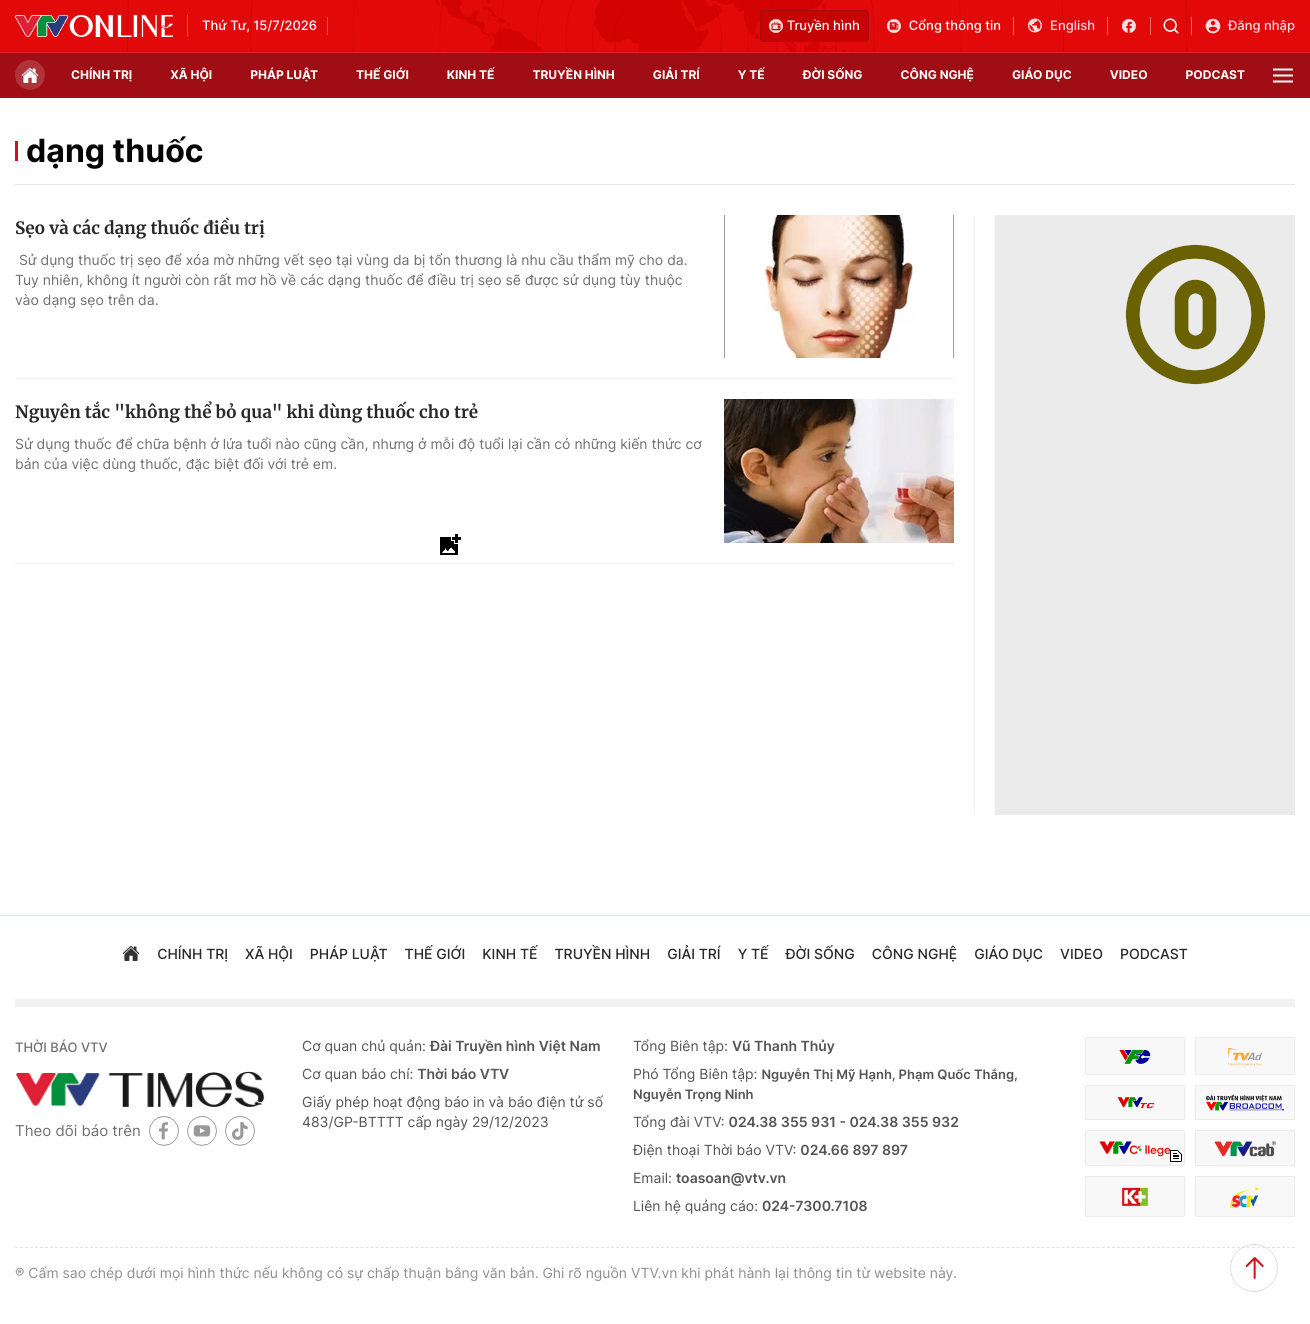  I want to click on add a new photo to your gallery, so click(450, 545).